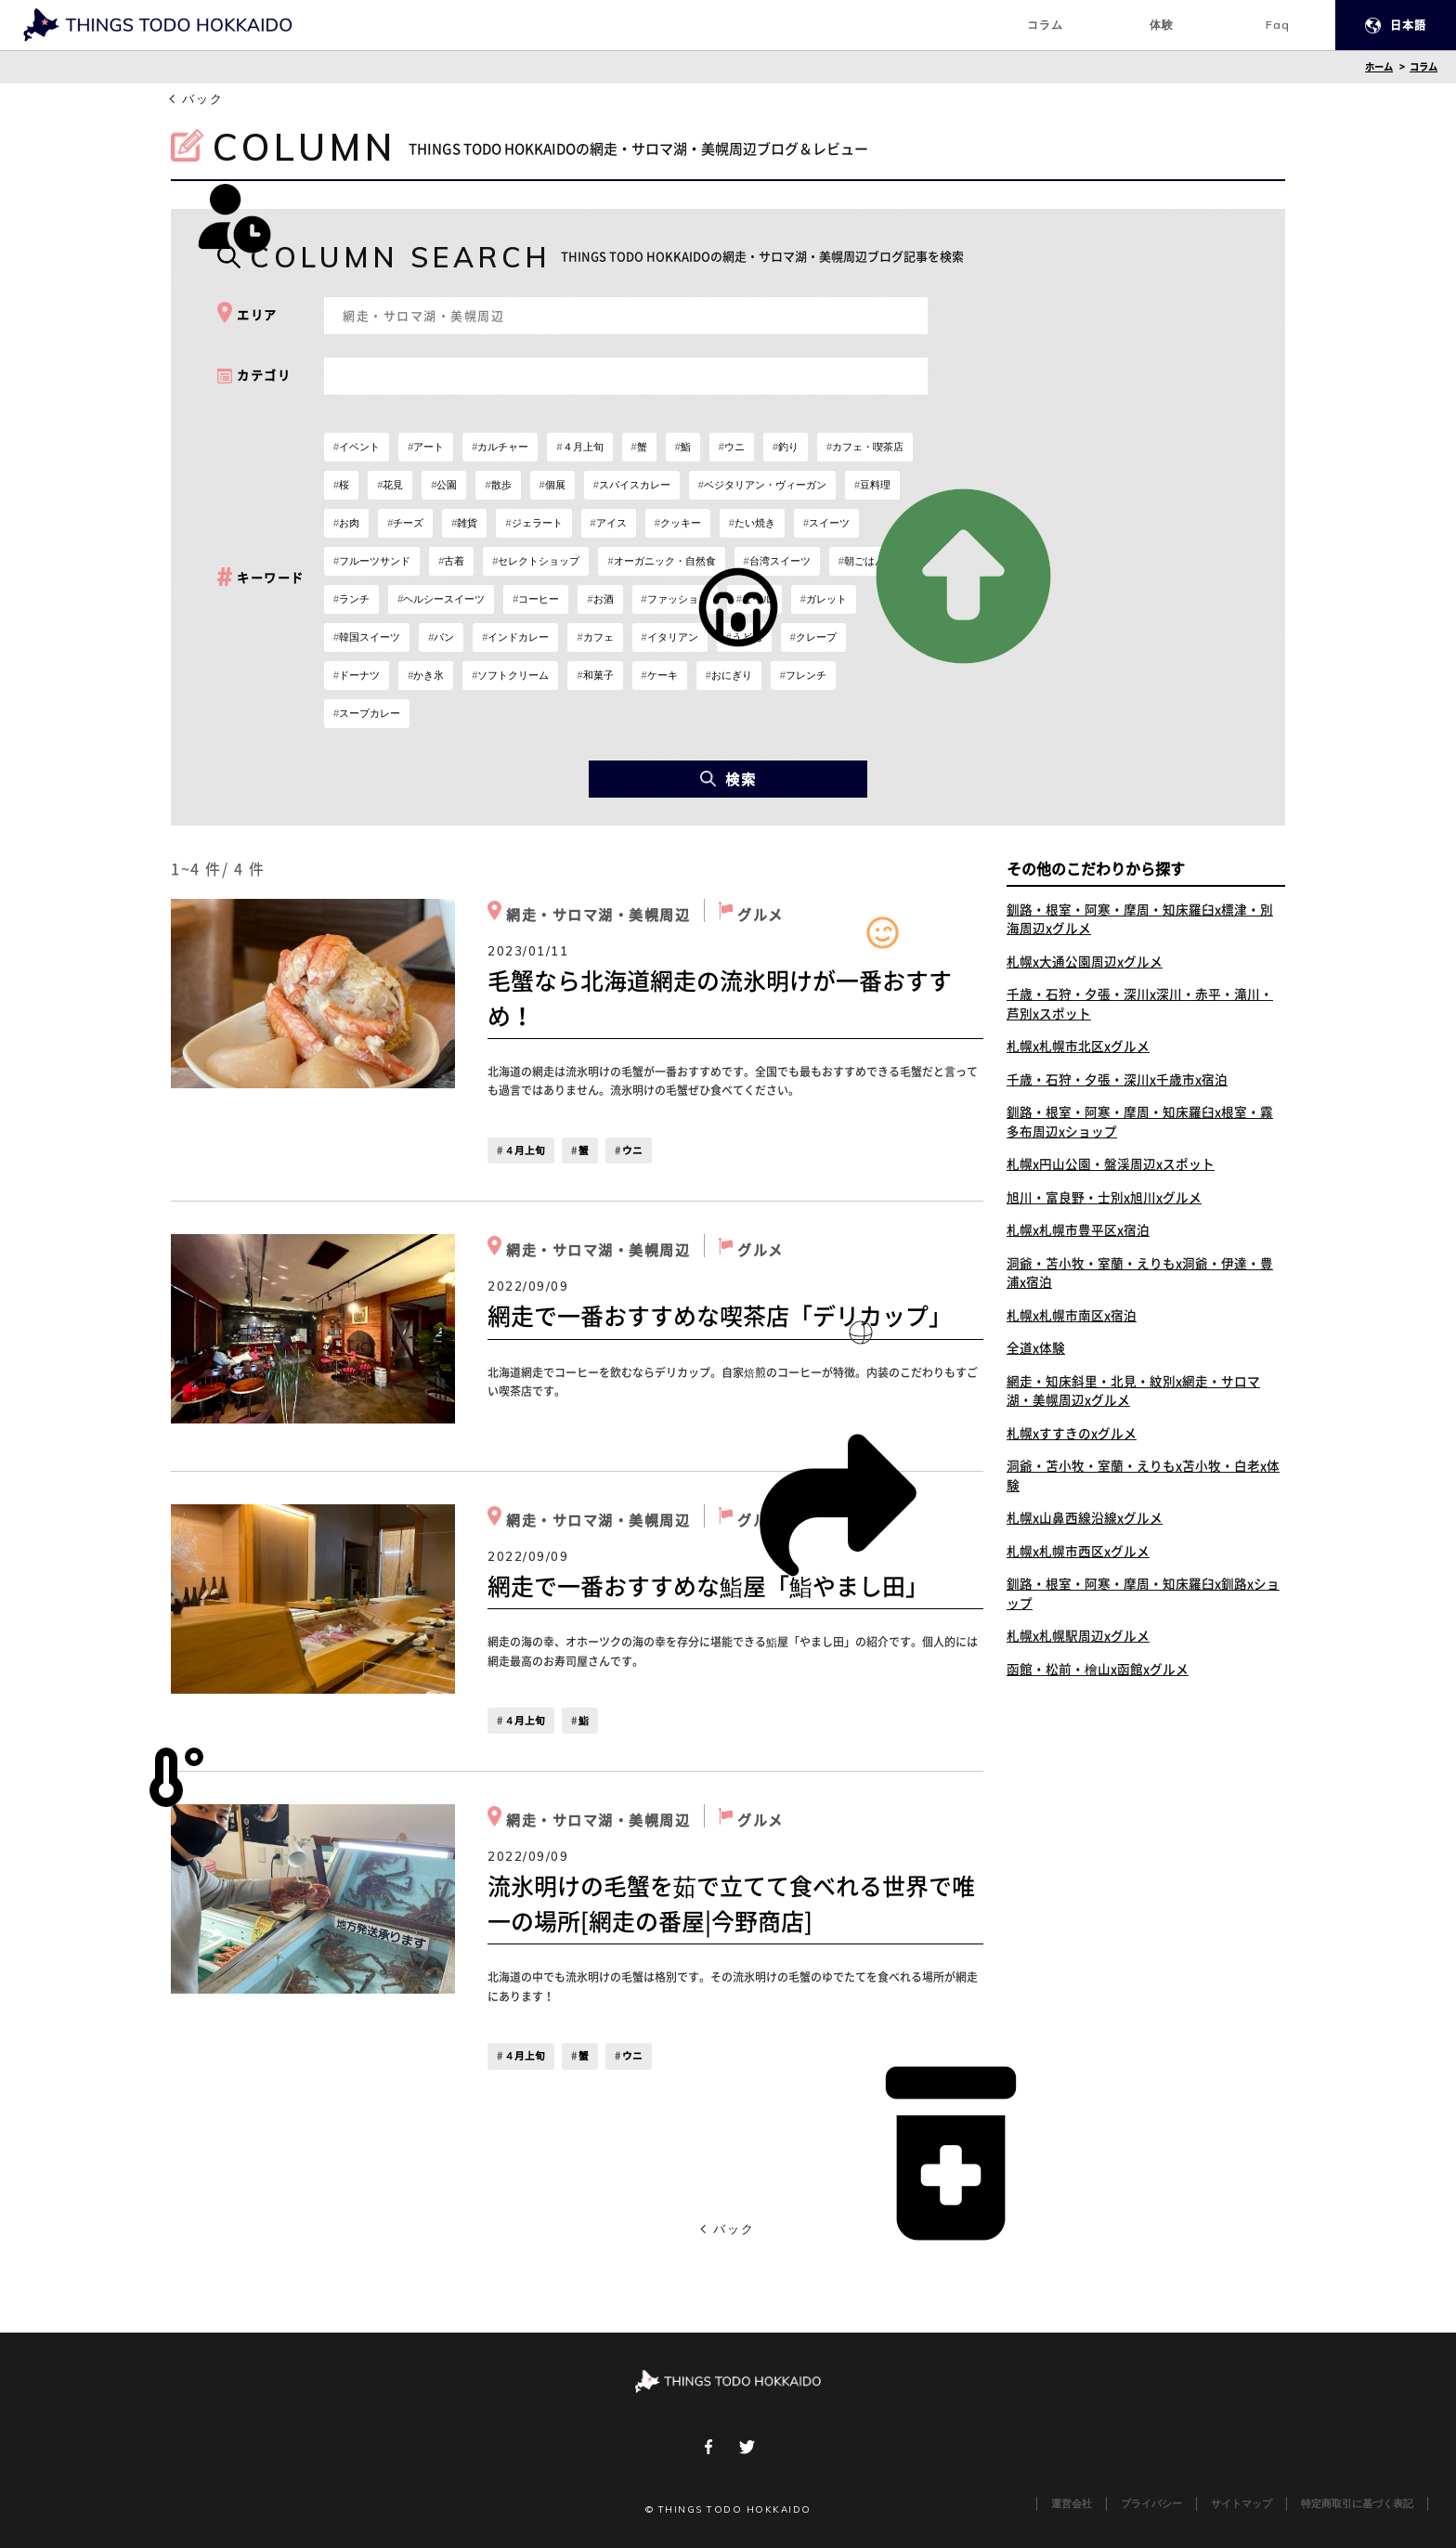 The width and height of the screenshot is (1456, 2548). I want to click on upload a file or document, so click(963, 576).